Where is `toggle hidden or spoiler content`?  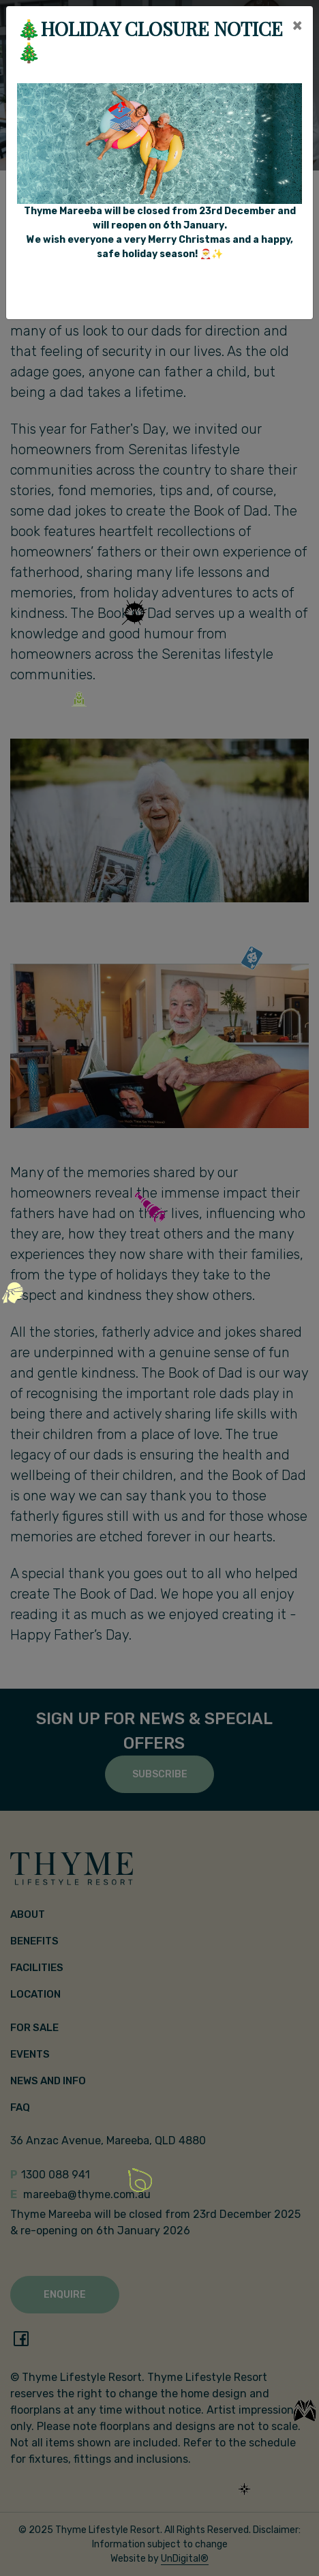
toggle hidden or spoiler content is located at coordinates (12, 1292).